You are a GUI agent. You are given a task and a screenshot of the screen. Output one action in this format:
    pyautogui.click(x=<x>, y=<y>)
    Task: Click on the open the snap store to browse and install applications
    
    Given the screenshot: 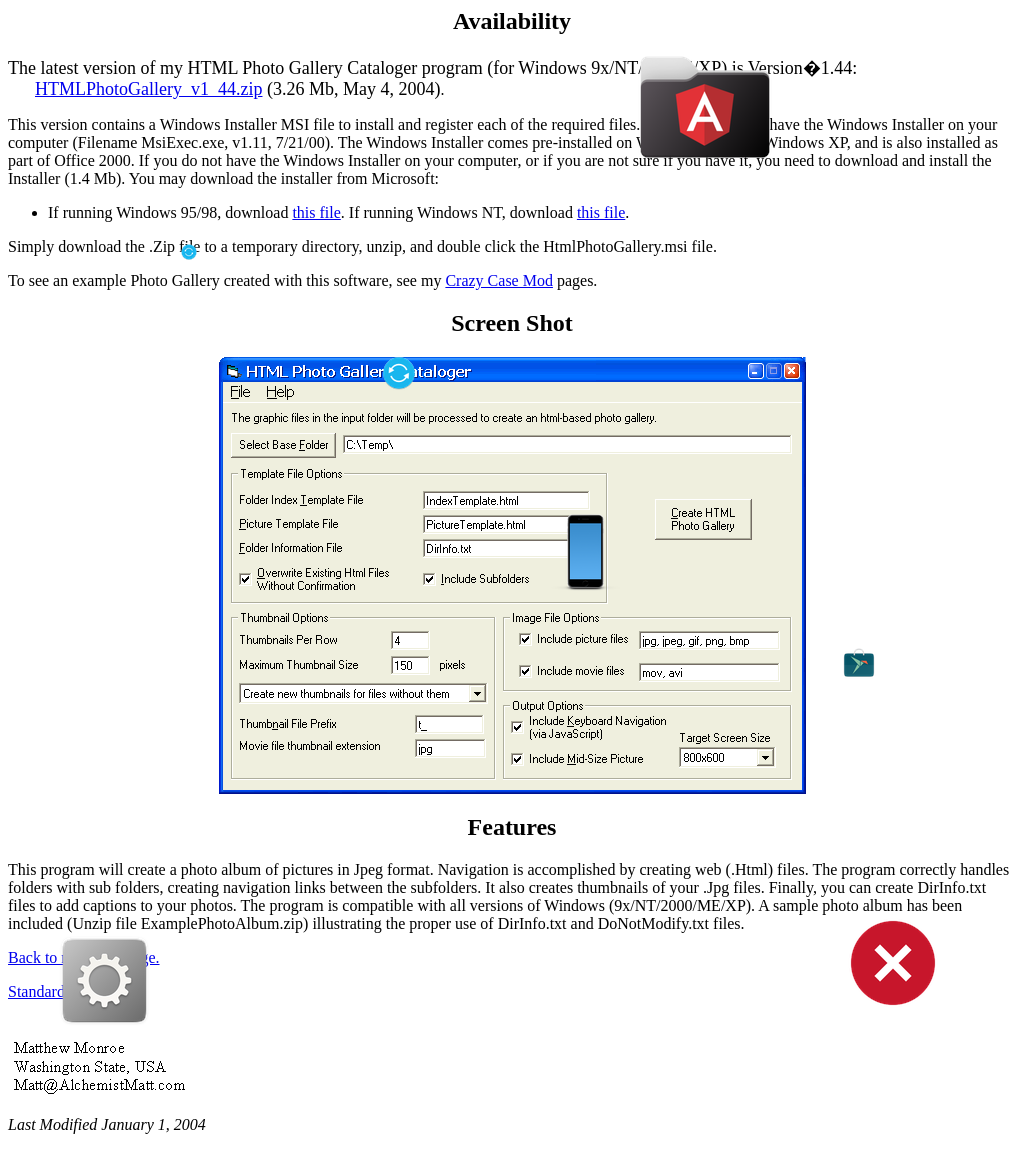 What is the action you would take?
    pyautogui.click(x=859, y=665)
    